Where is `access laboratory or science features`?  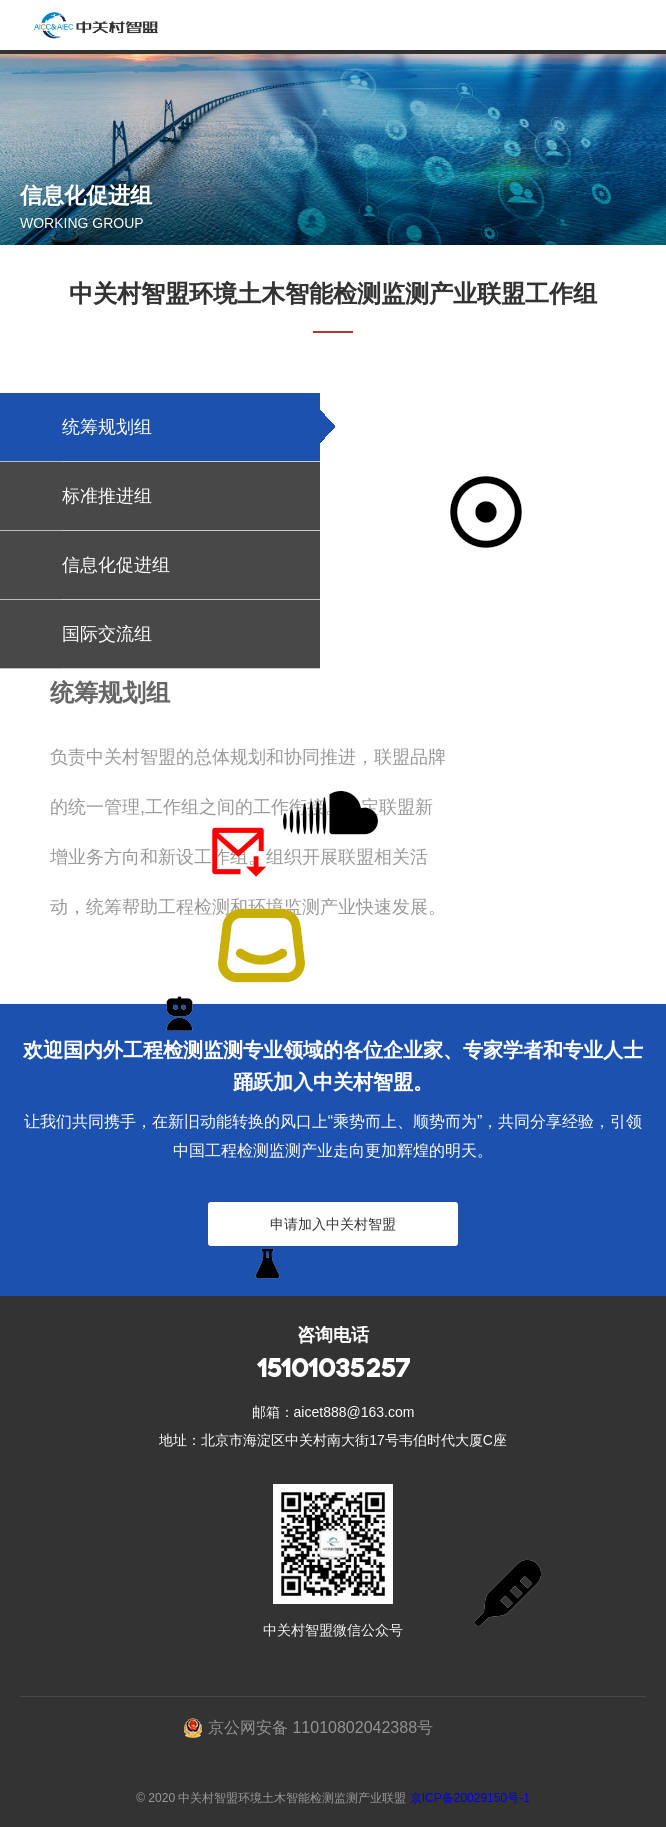
access laboratory or science features is located at coordinates (267, 1263).